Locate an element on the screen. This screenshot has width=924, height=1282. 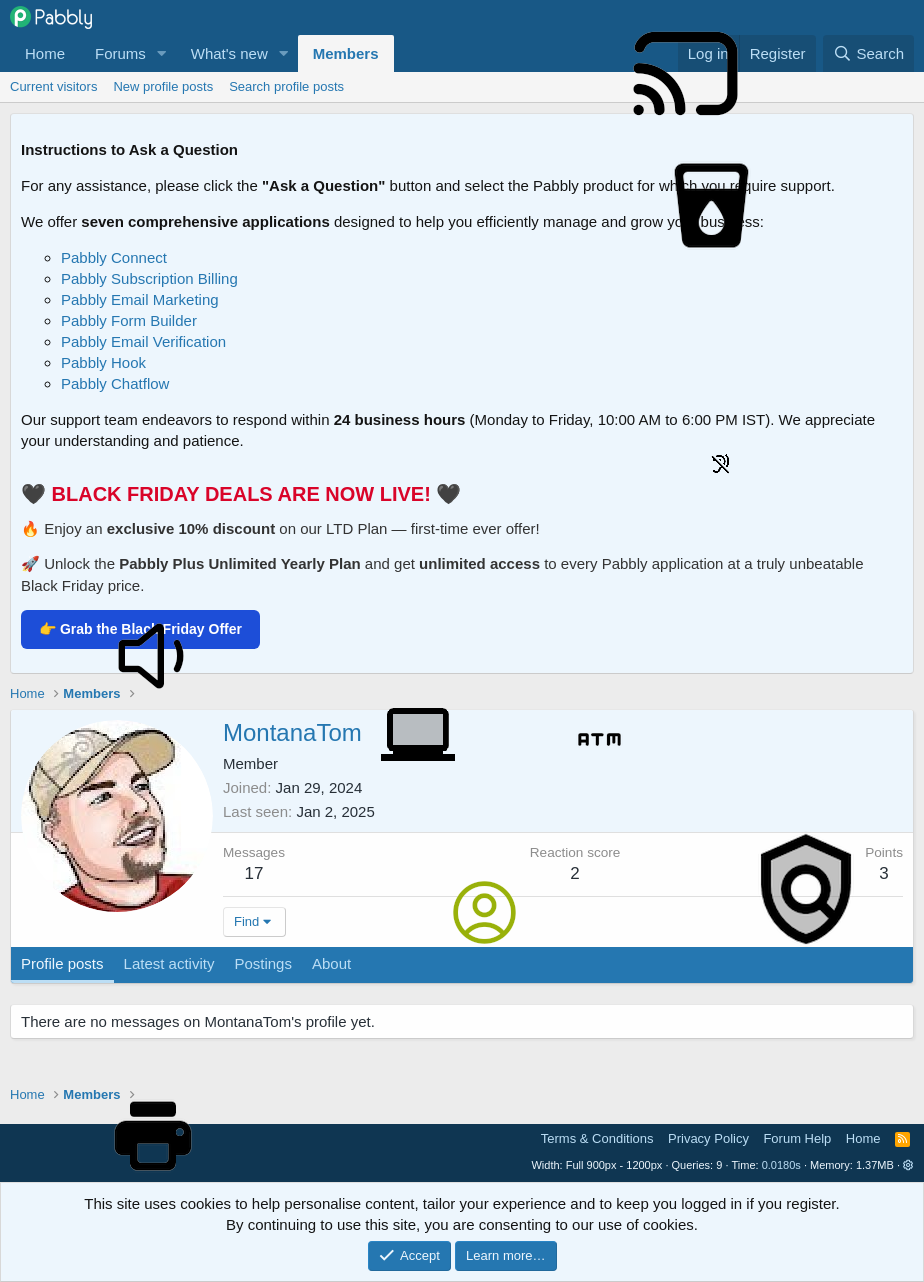
indicates hearing accessibility features are disabled is located at coordinates (721, 464).